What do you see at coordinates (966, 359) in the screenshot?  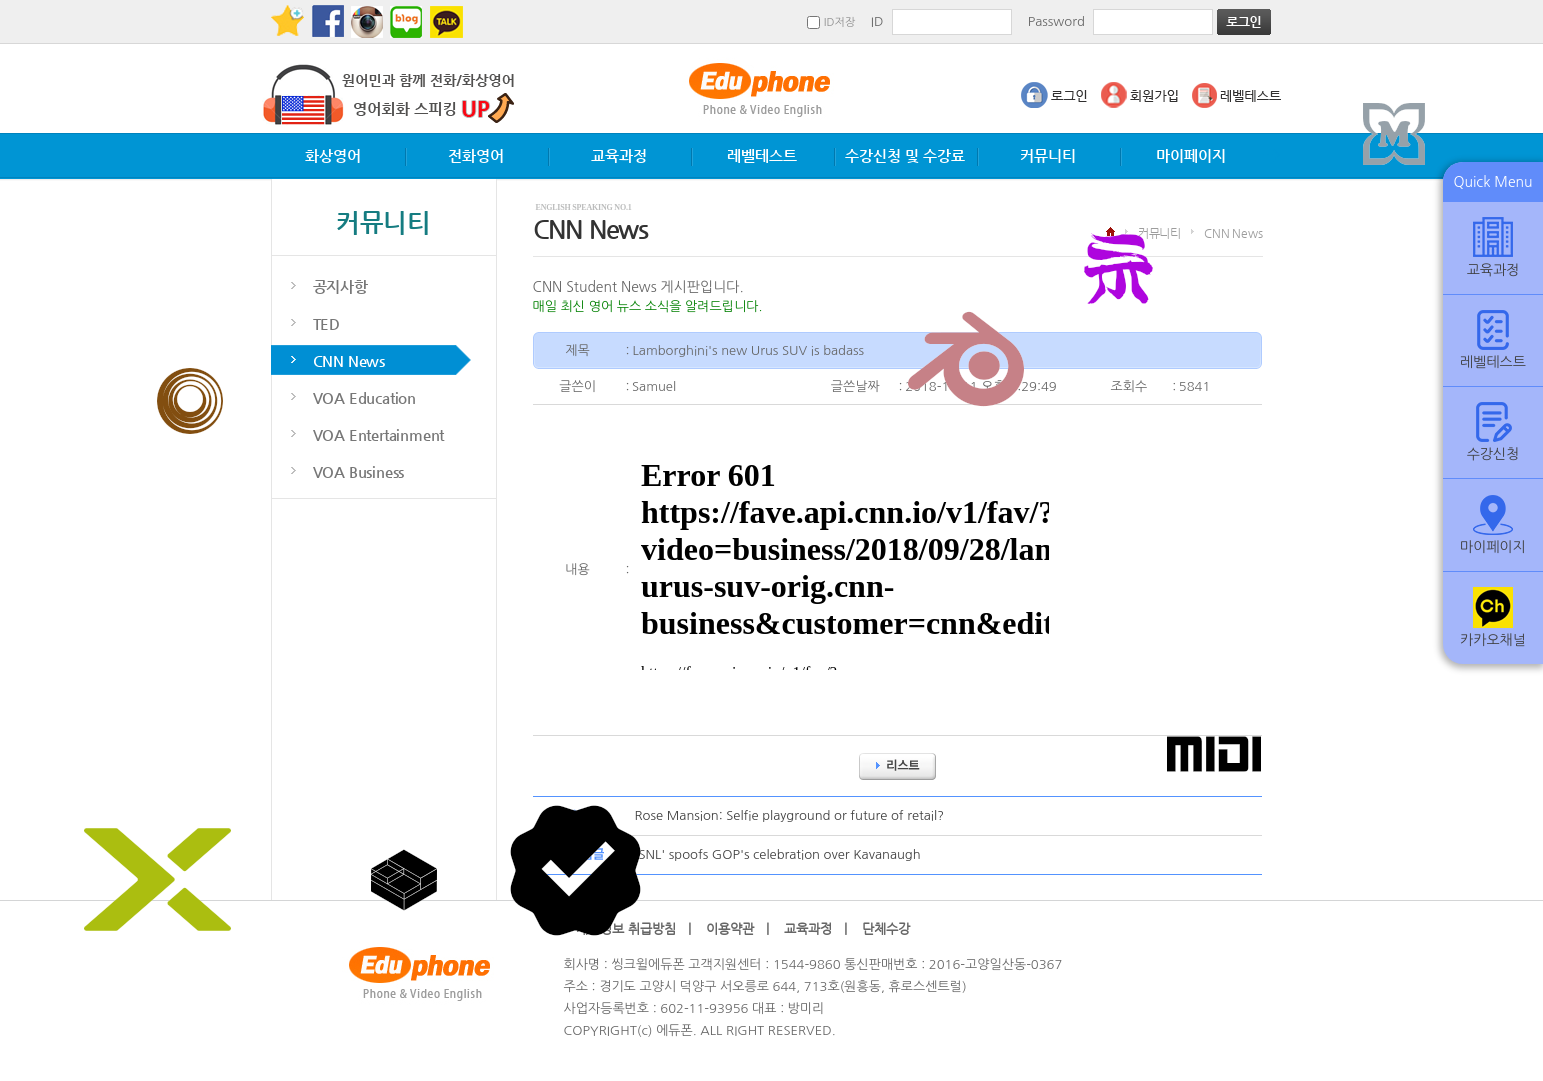 I see `open blender 3d modeling software` at bounding box center [966, 359].